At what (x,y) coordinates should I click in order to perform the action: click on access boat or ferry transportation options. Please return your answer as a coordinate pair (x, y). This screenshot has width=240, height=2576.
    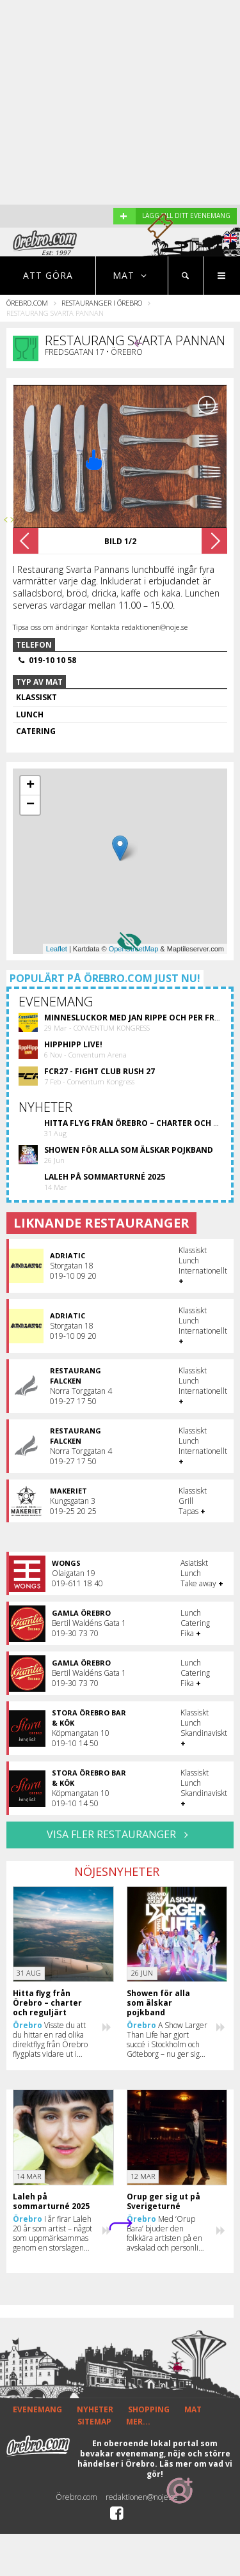
    Looking at the image, I should click on (177, 2367).